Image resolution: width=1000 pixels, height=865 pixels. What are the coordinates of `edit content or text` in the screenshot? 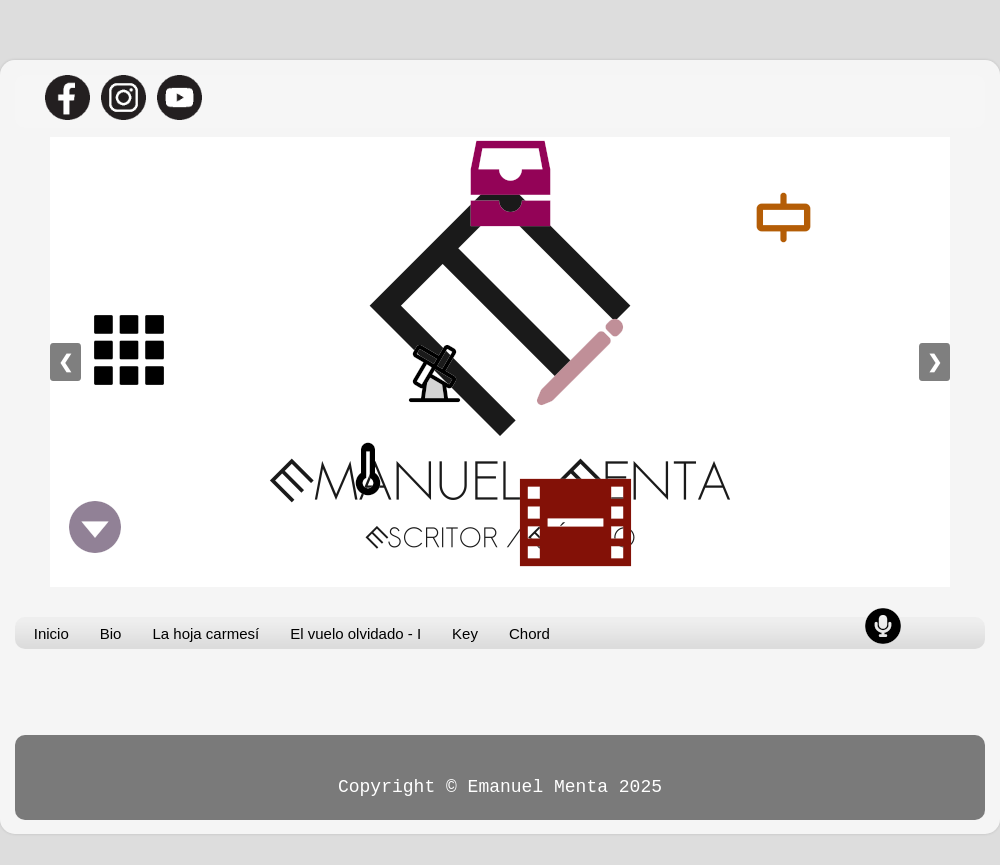 It's located at (580, 362).